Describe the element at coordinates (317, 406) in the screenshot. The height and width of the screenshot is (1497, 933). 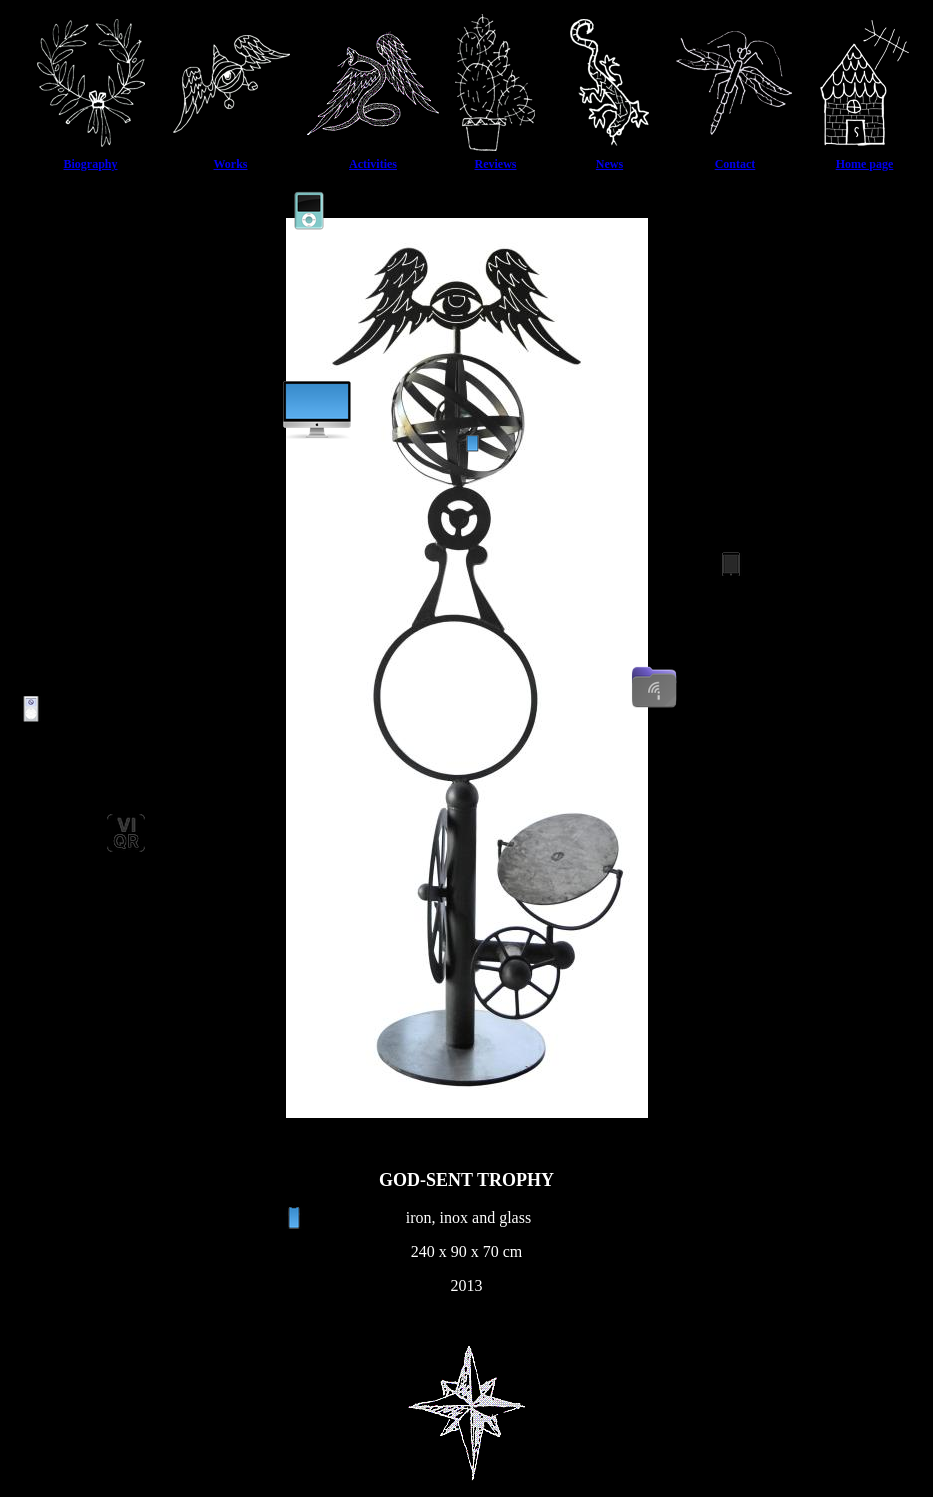
I see `represents this mac in system preferences or network settings` at that location.